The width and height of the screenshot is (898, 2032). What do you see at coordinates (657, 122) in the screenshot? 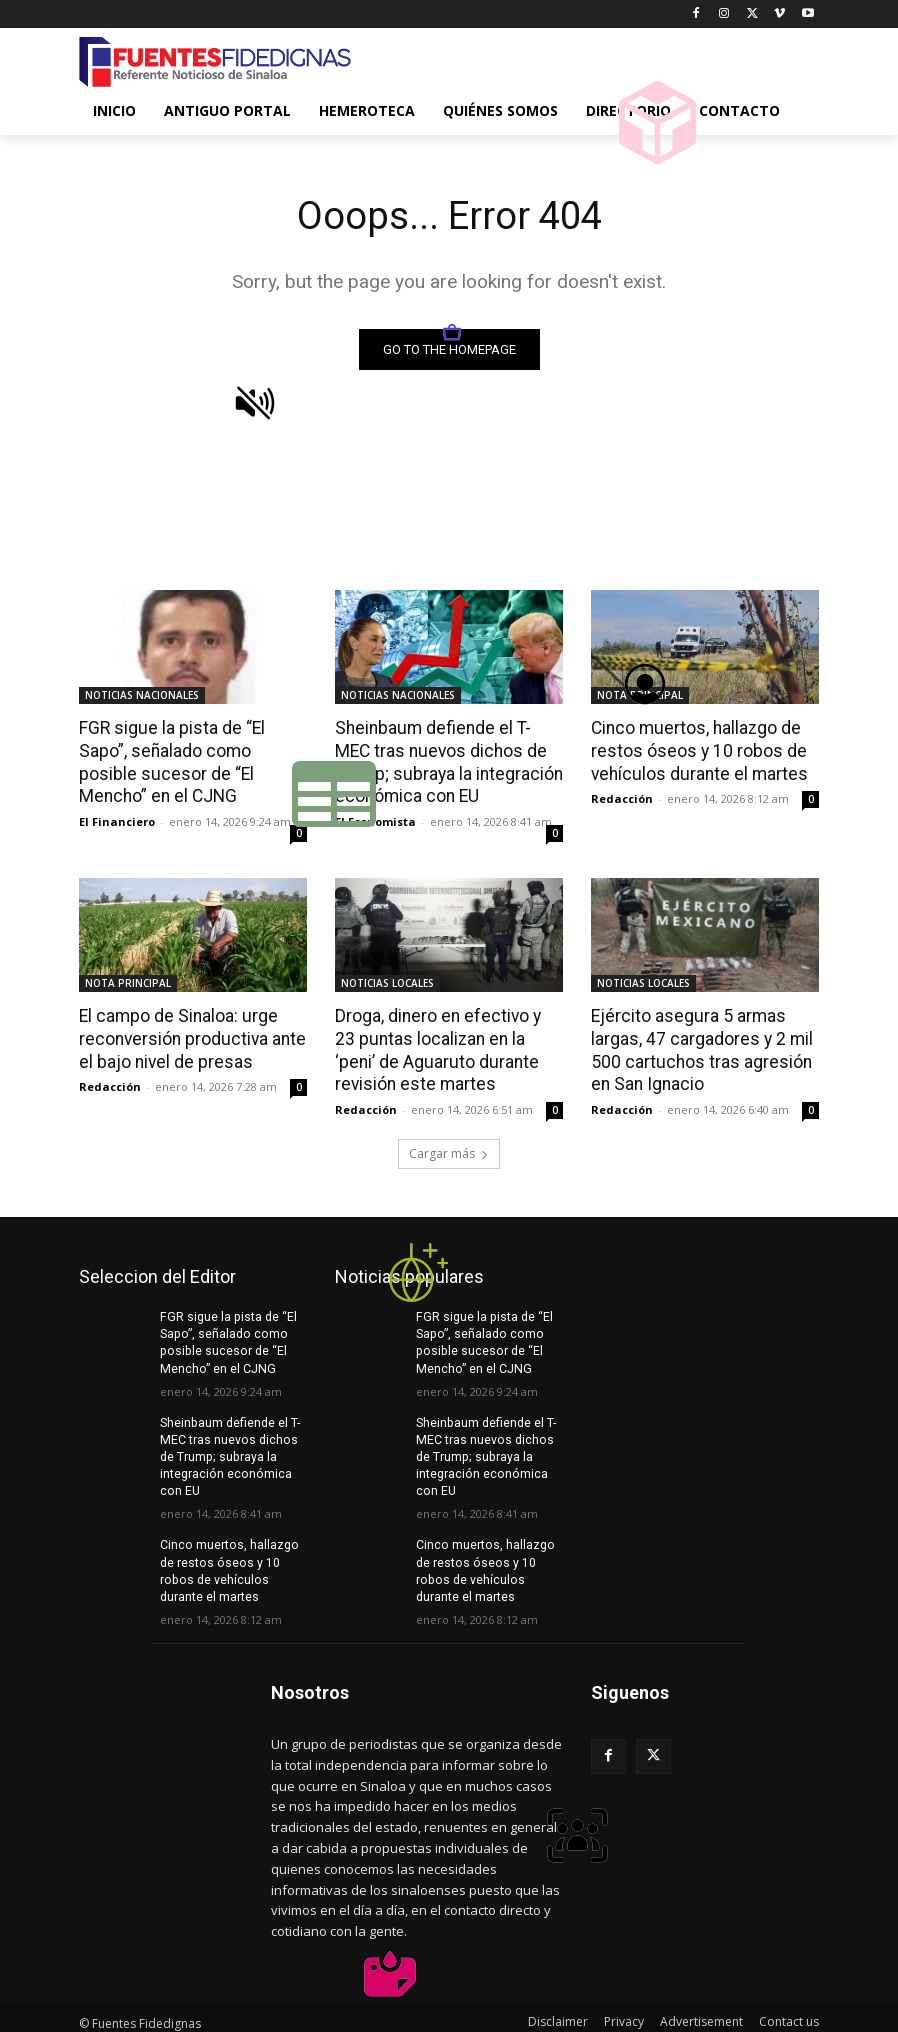
I see `open codesandbox development environment` at bounding box center [657, 122].